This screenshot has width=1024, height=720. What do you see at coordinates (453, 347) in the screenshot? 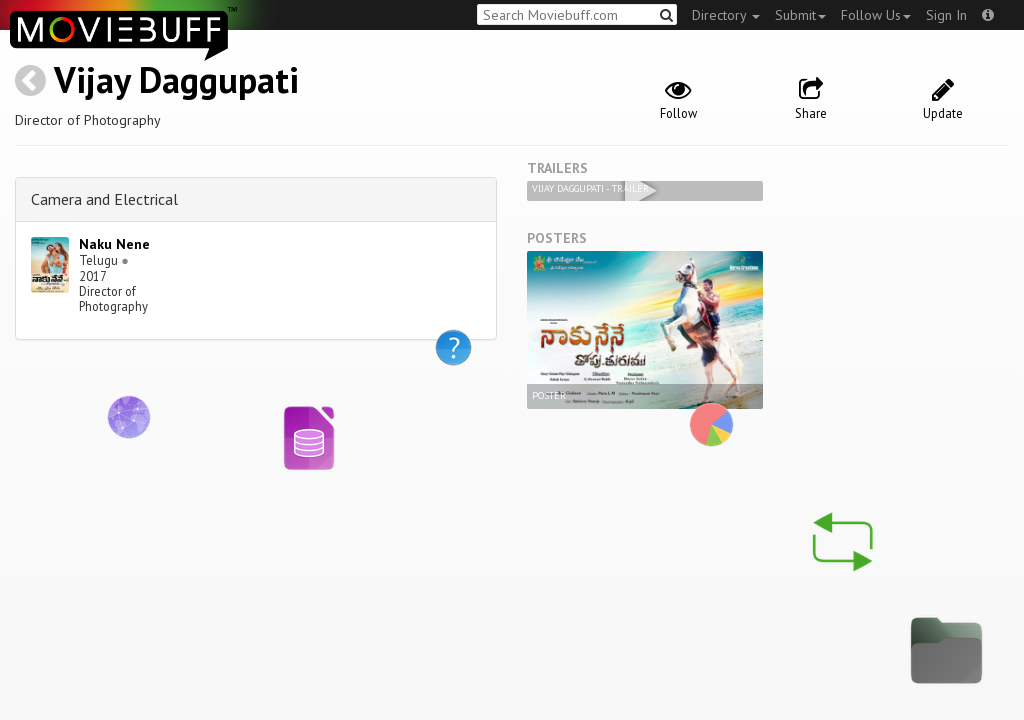
I see `access help documentation and support` at bounding box center [453, 347].